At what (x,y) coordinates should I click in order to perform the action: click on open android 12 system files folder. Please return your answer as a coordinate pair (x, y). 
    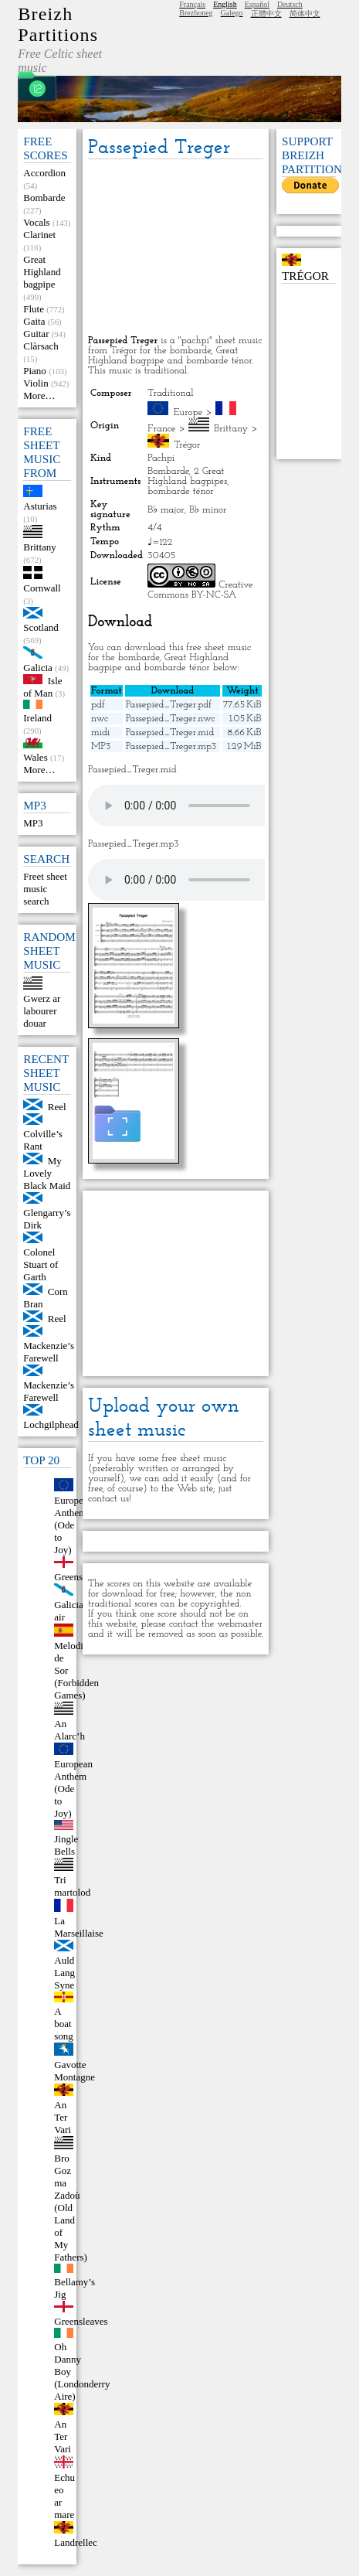
    Looking at the image, I should click on (37, 87).